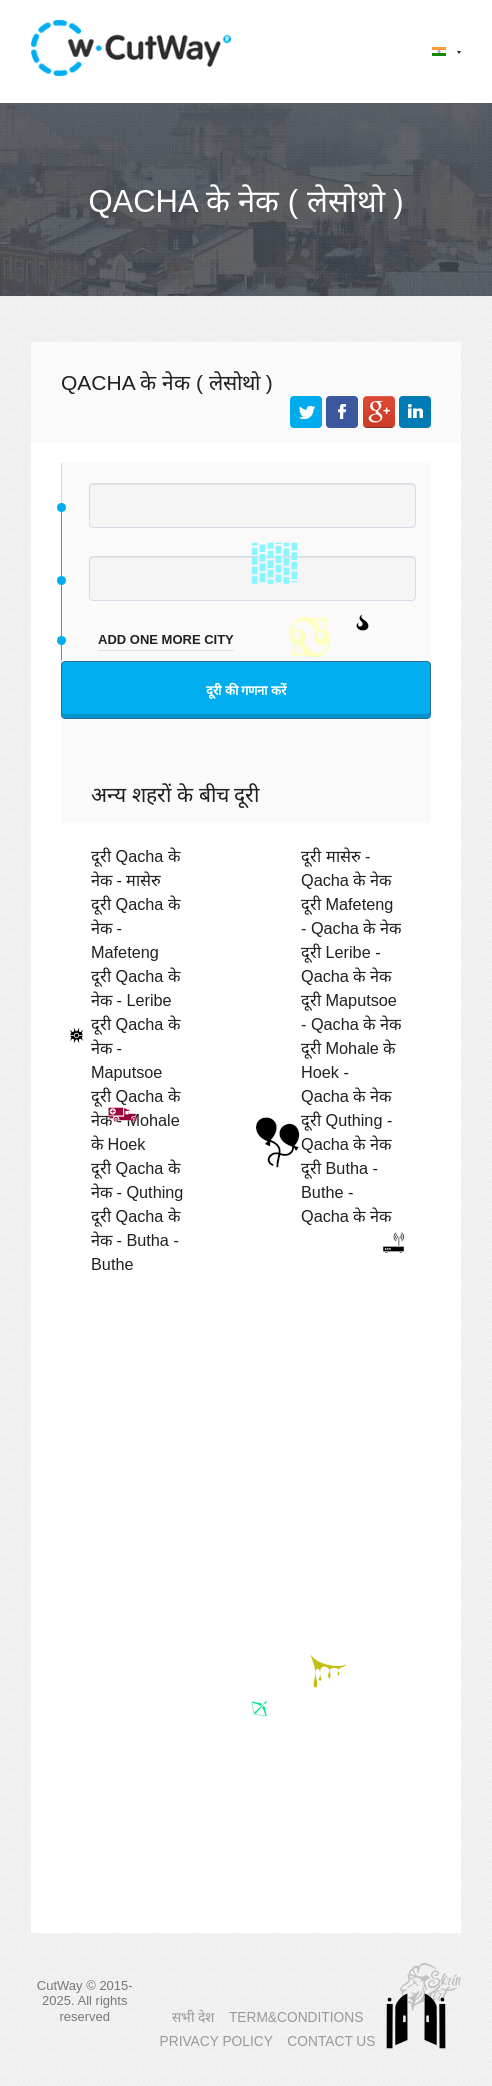 This screenshot has width=492, height=2086. What do you see at coordinates (277, 1142) in the screenshot?
I see `indicates a celebration or party event` at bounding box center [277, 1142].